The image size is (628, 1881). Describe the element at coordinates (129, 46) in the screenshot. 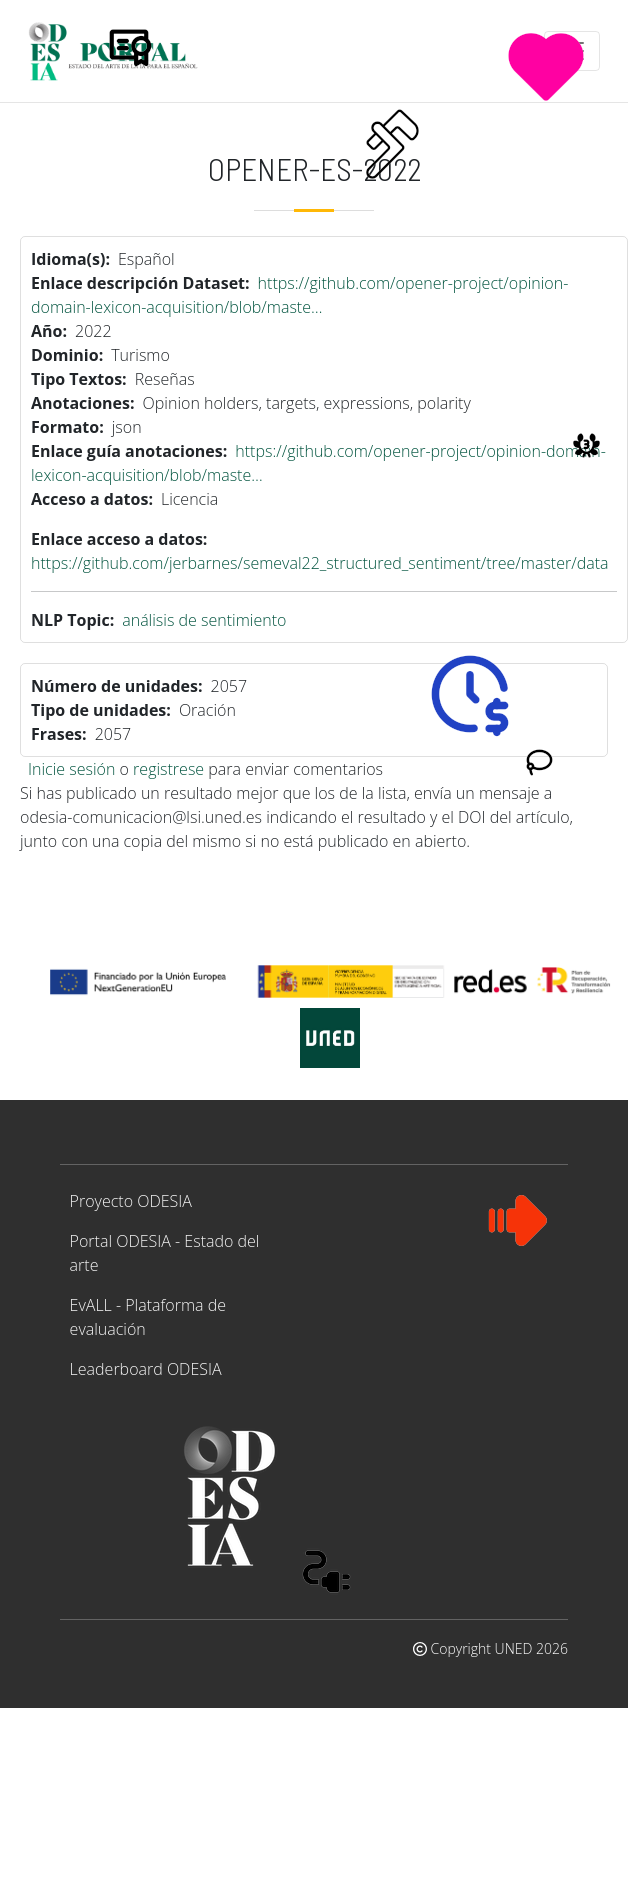

I see `view your certificates or credentials` at that location.